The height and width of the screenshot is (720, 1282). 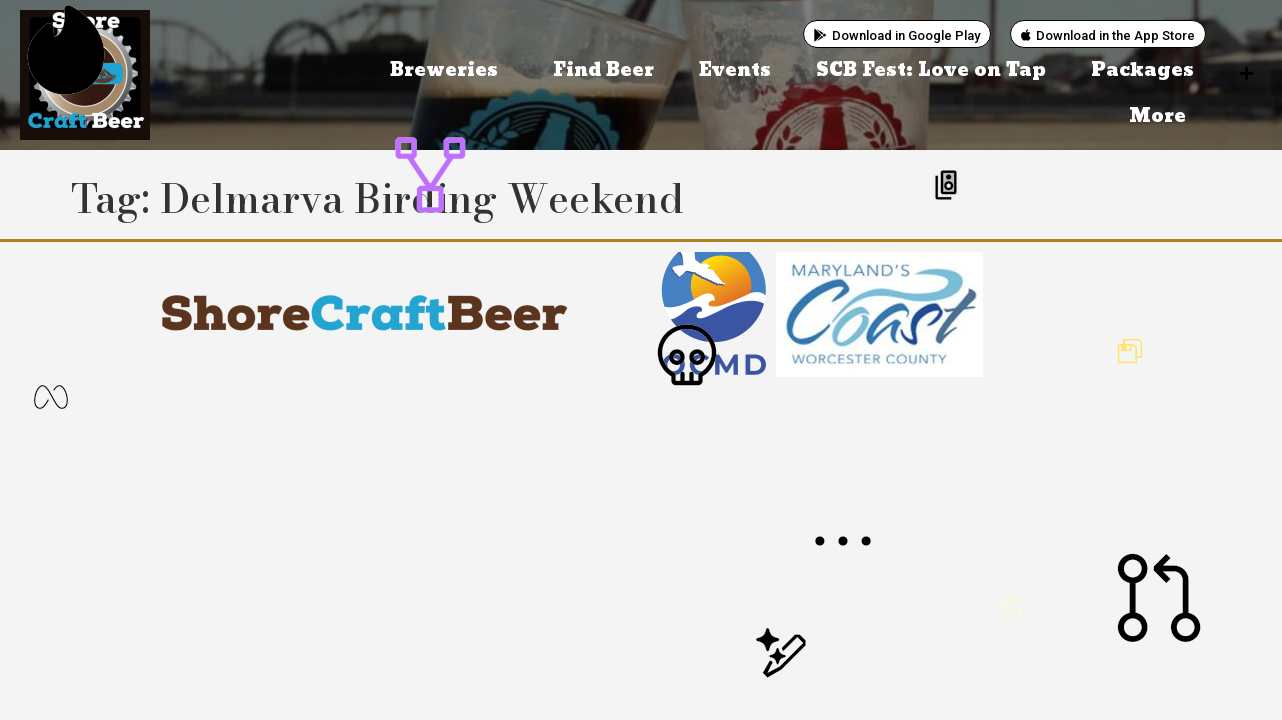 I want to click on manage connected speaker devices, so click(x=946, y=185).